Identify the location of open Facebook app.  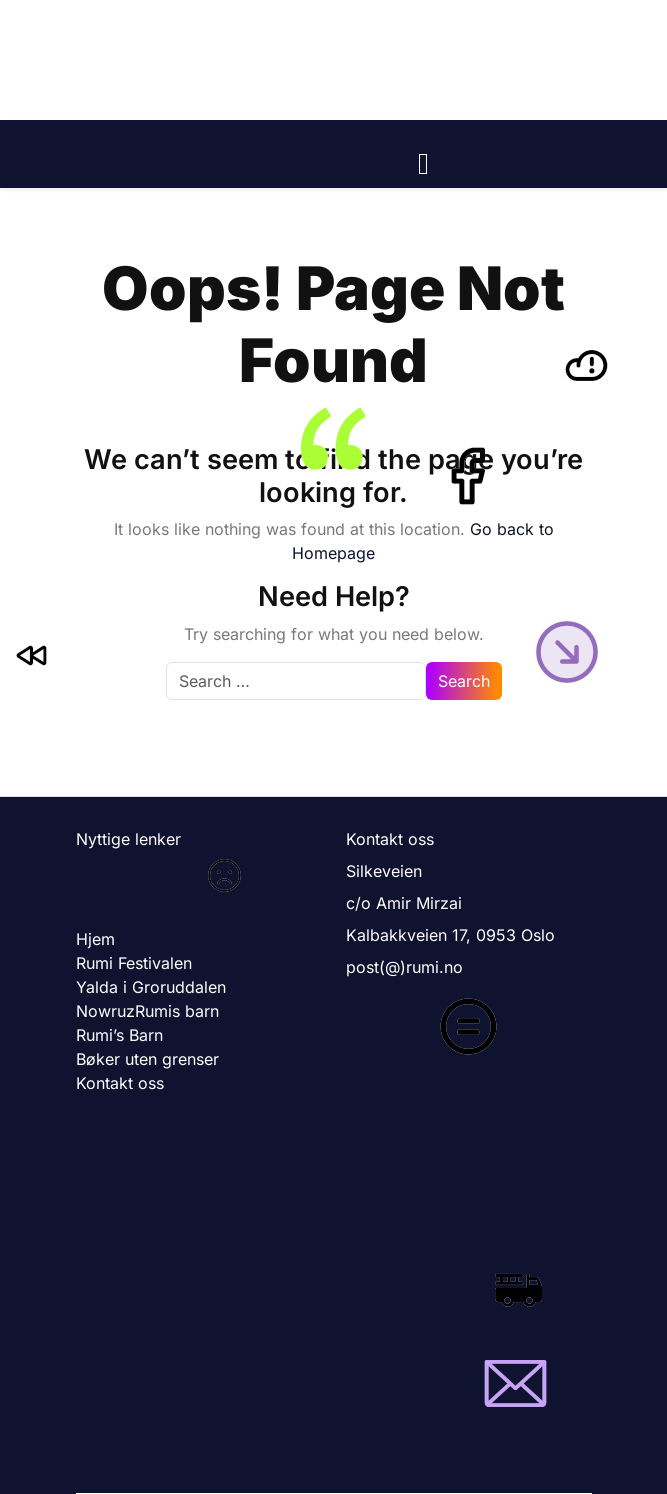
(467, 476).